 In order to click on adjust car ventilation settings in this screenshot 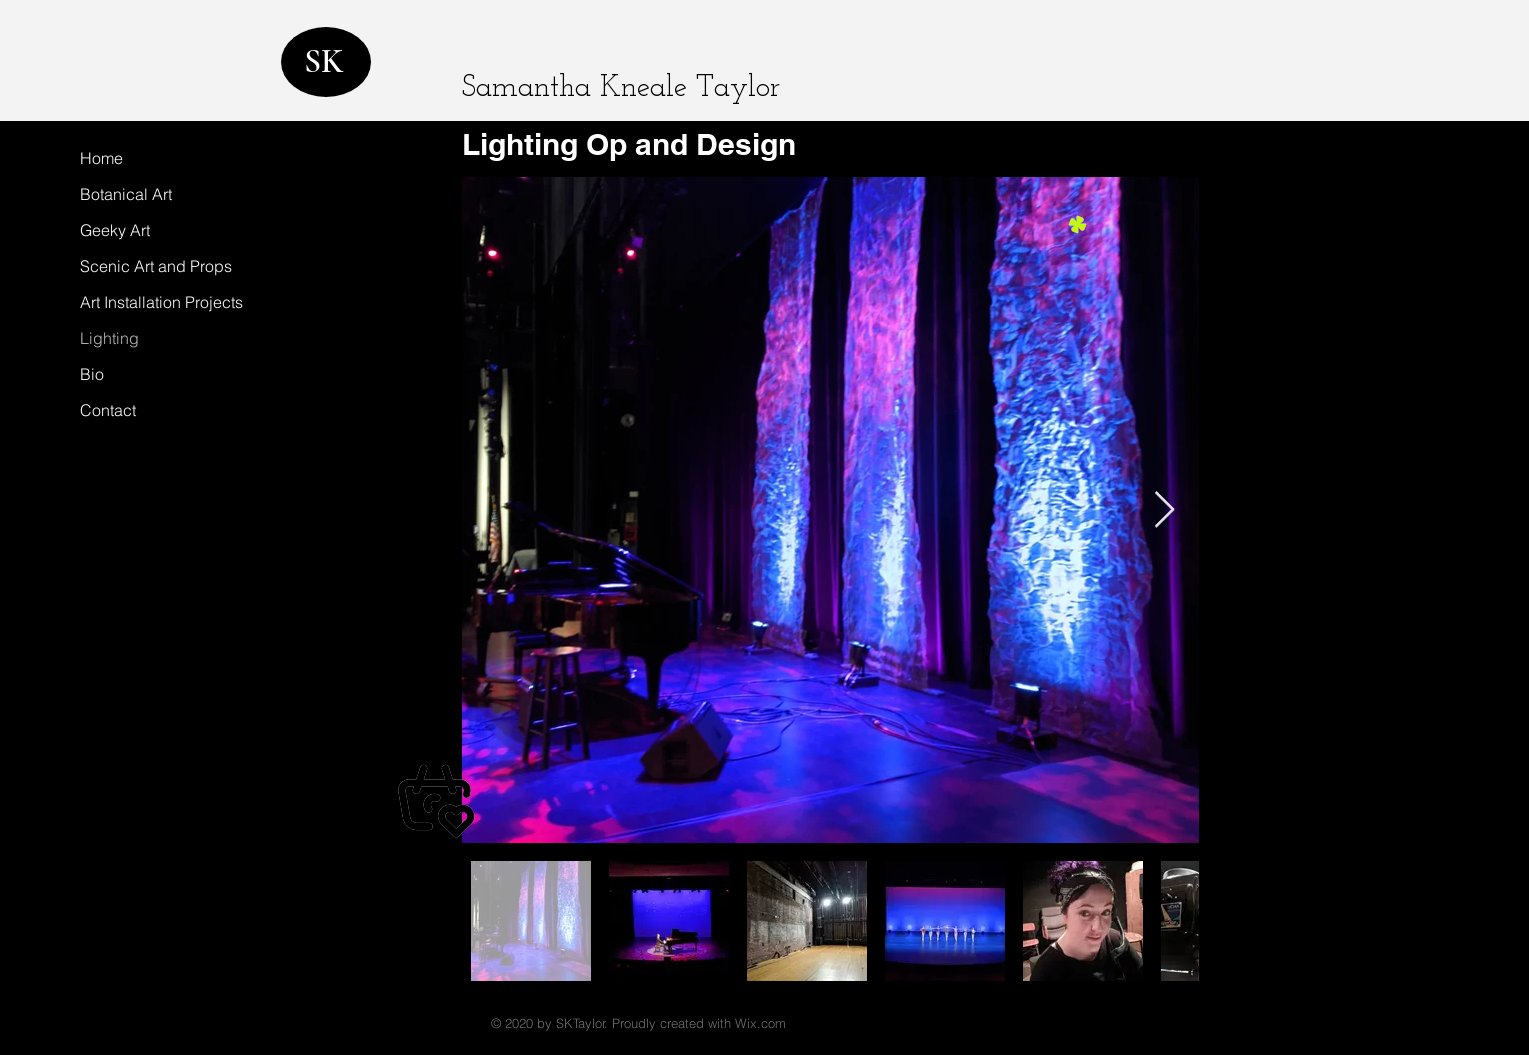, I will do `click(1077, 224)`.